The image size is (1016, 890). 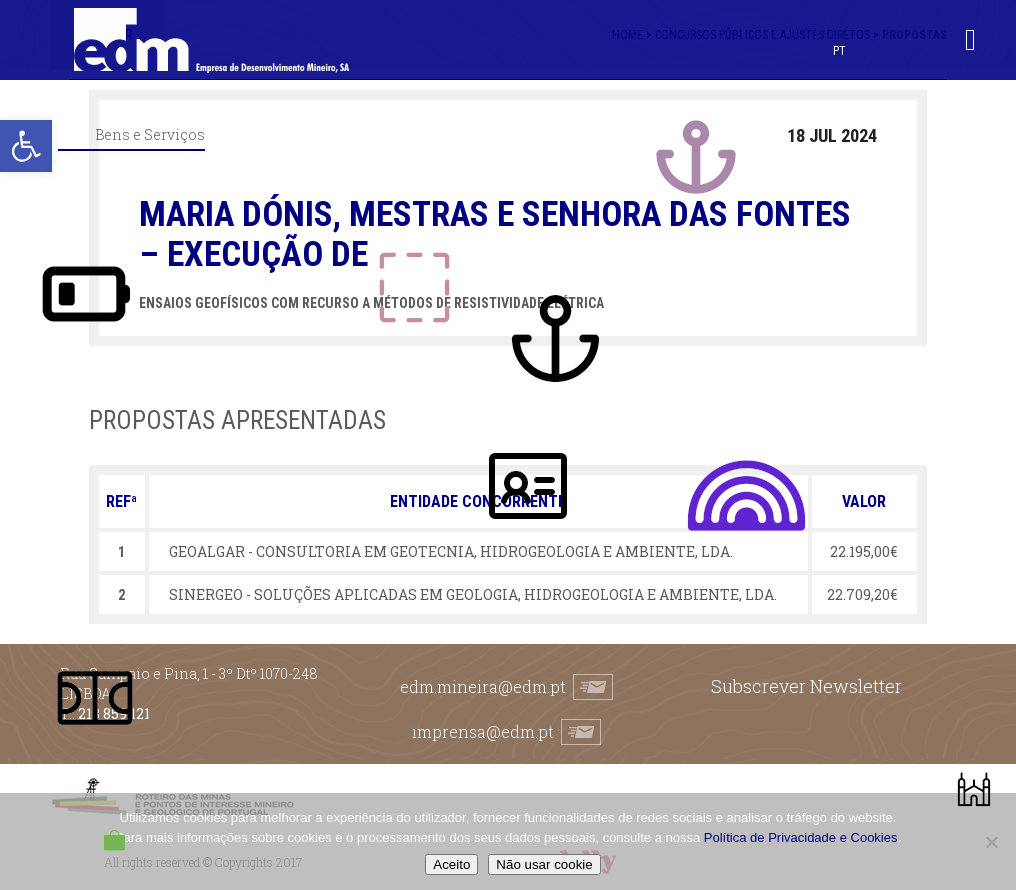 What do you see at coordinates (696, 157) in the screenshot?
I see `navigate to anchor point or bookmark` at bounding box center [696, 157].